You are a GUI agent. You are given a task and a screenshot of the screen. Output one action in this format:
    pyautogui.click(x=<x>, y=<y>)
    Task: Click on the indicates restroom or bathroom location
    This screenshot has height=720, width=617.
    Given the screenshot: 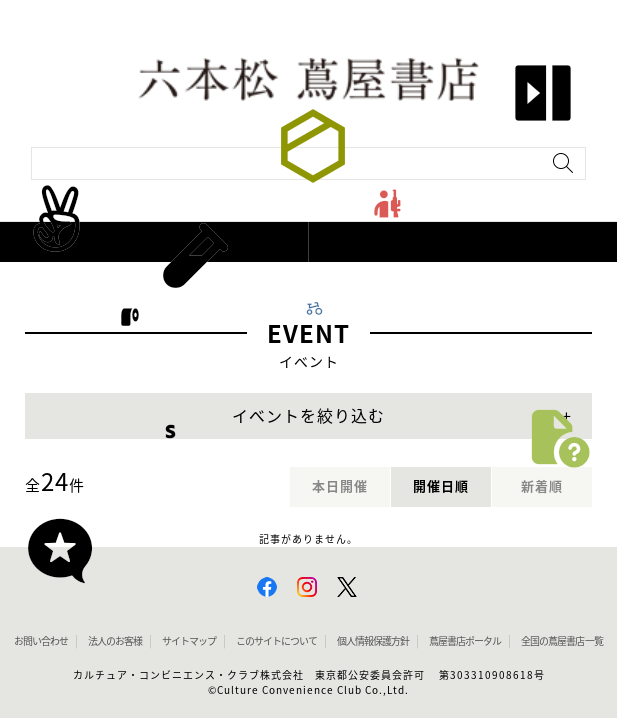 What is the action you would take?
    pyautogui.click(x=130, y=316)
    